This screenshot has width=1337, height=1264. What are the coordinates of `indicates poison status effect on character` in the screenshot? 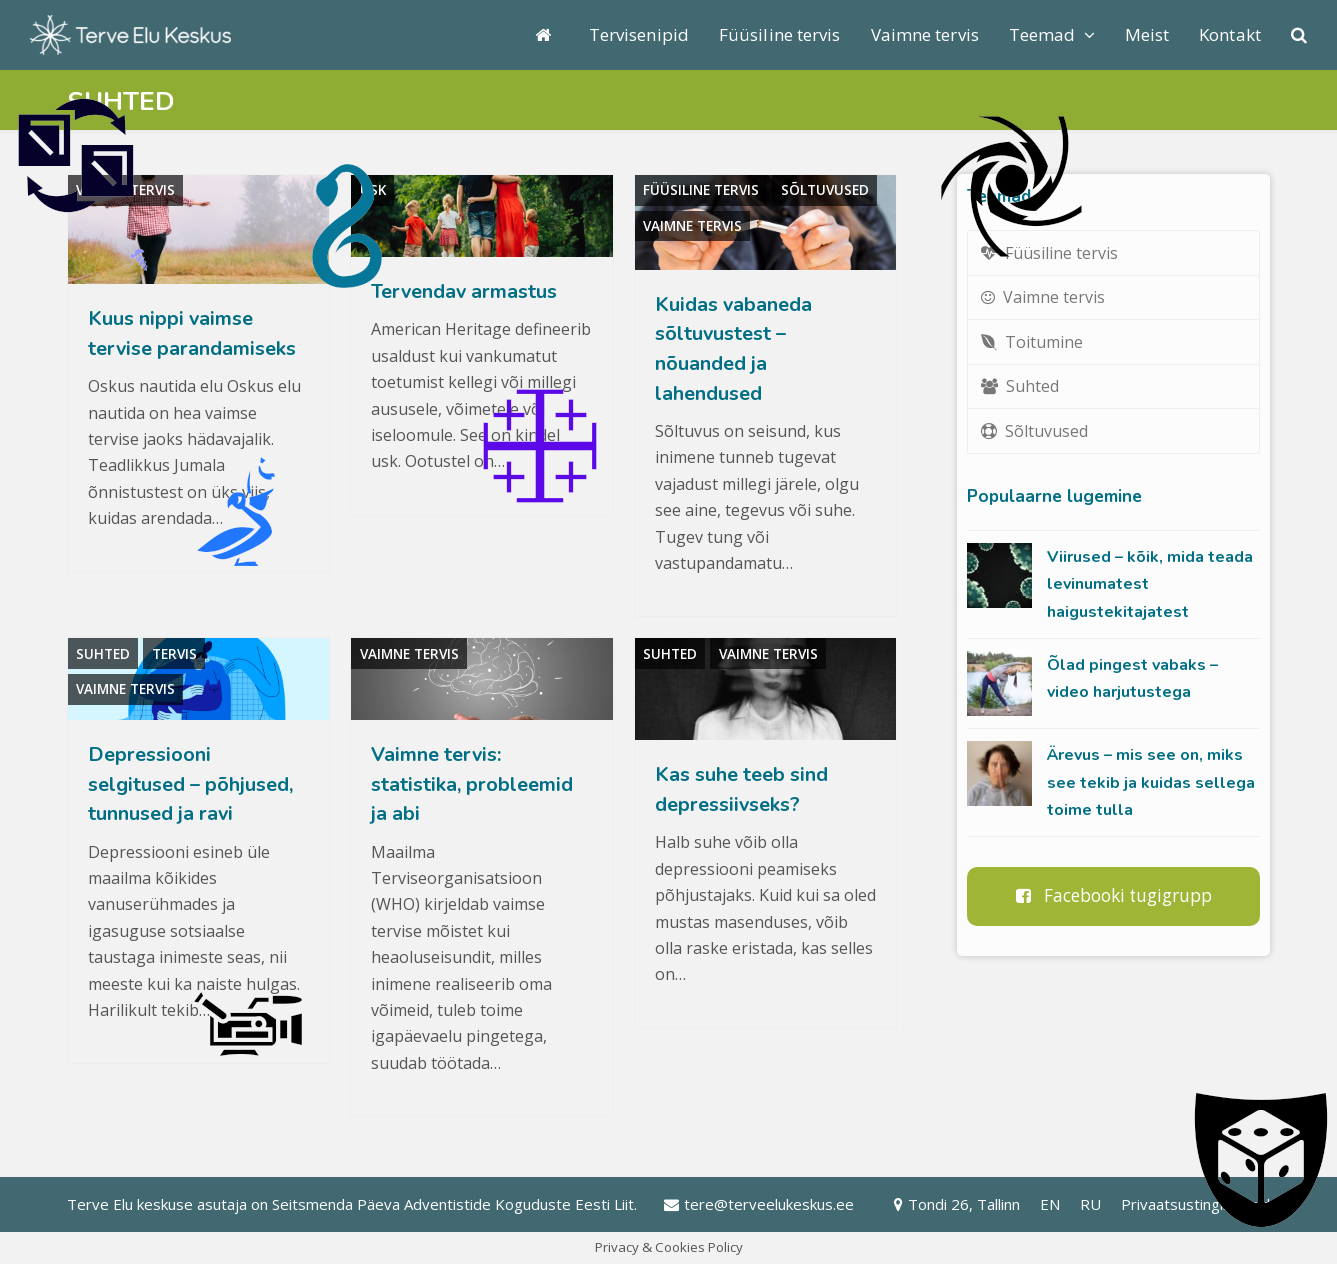 It's located at (347, 226).